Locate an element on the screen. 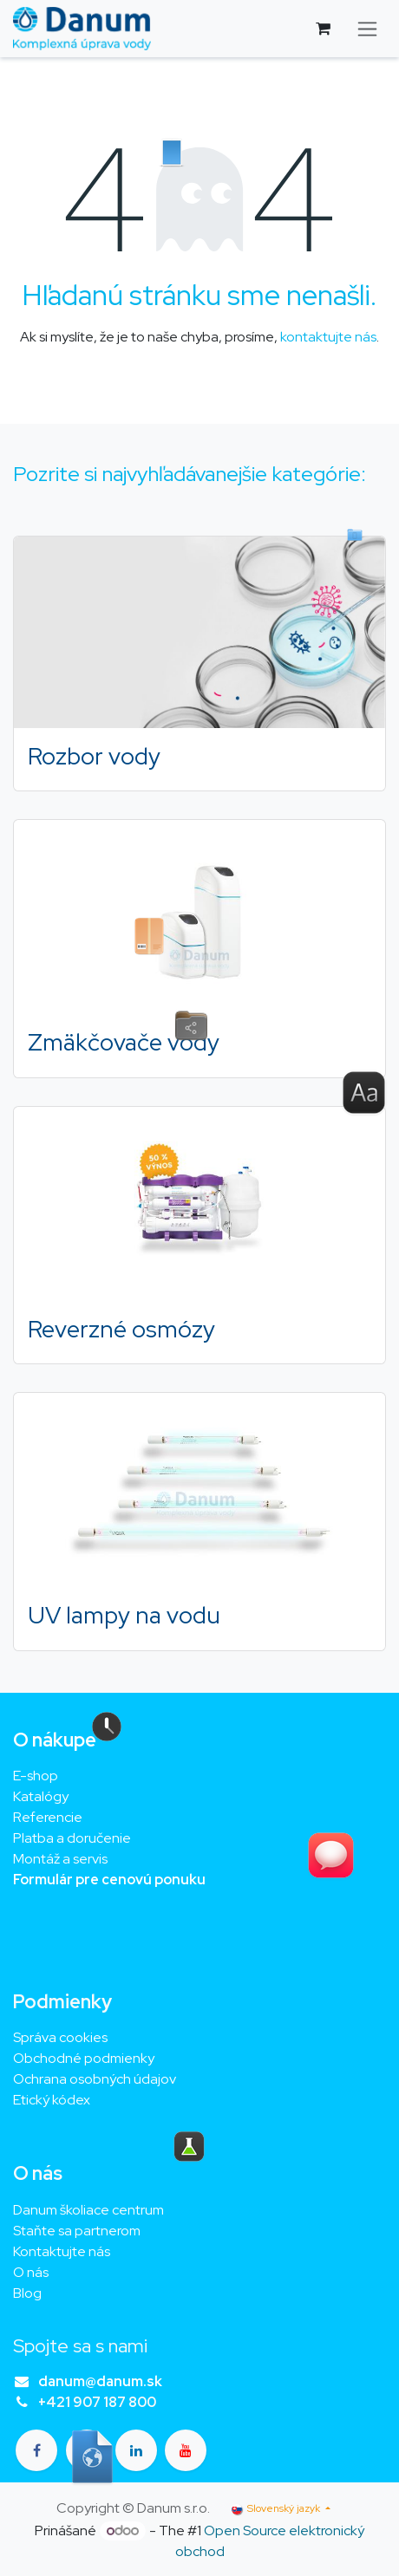 The image size is (399, 2576). open science or chemistry-related applications is located at coordinates (189, 2147).